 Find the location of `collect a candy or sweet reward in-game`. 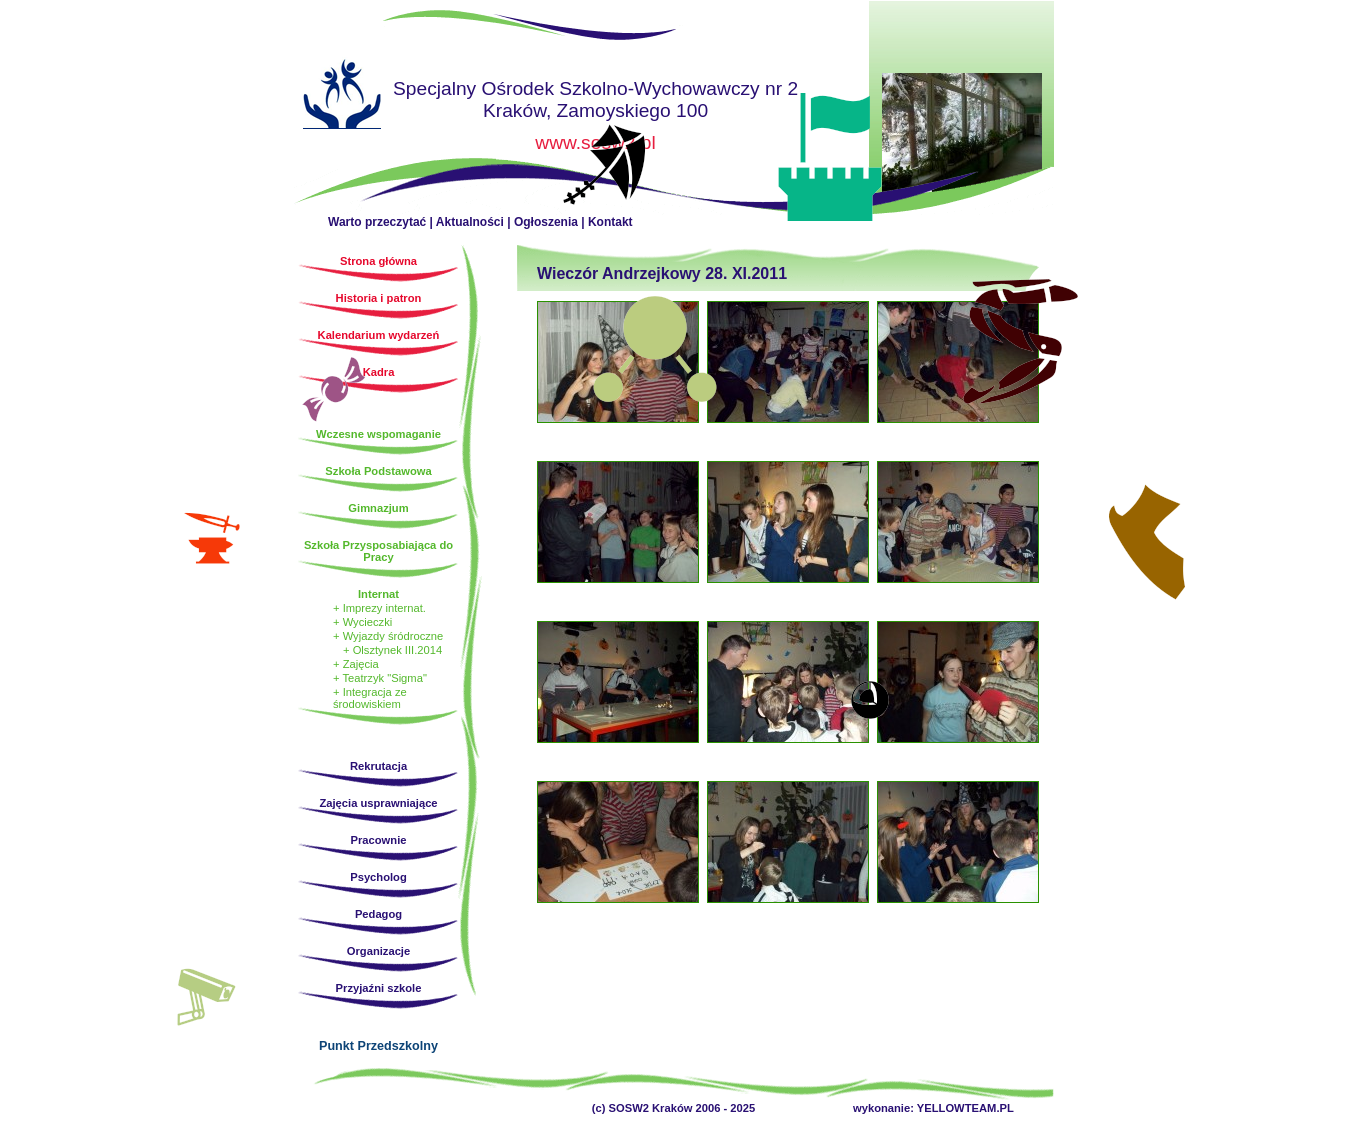

collect a candy or sweet reward in-game is located at coordinates (333, 389).